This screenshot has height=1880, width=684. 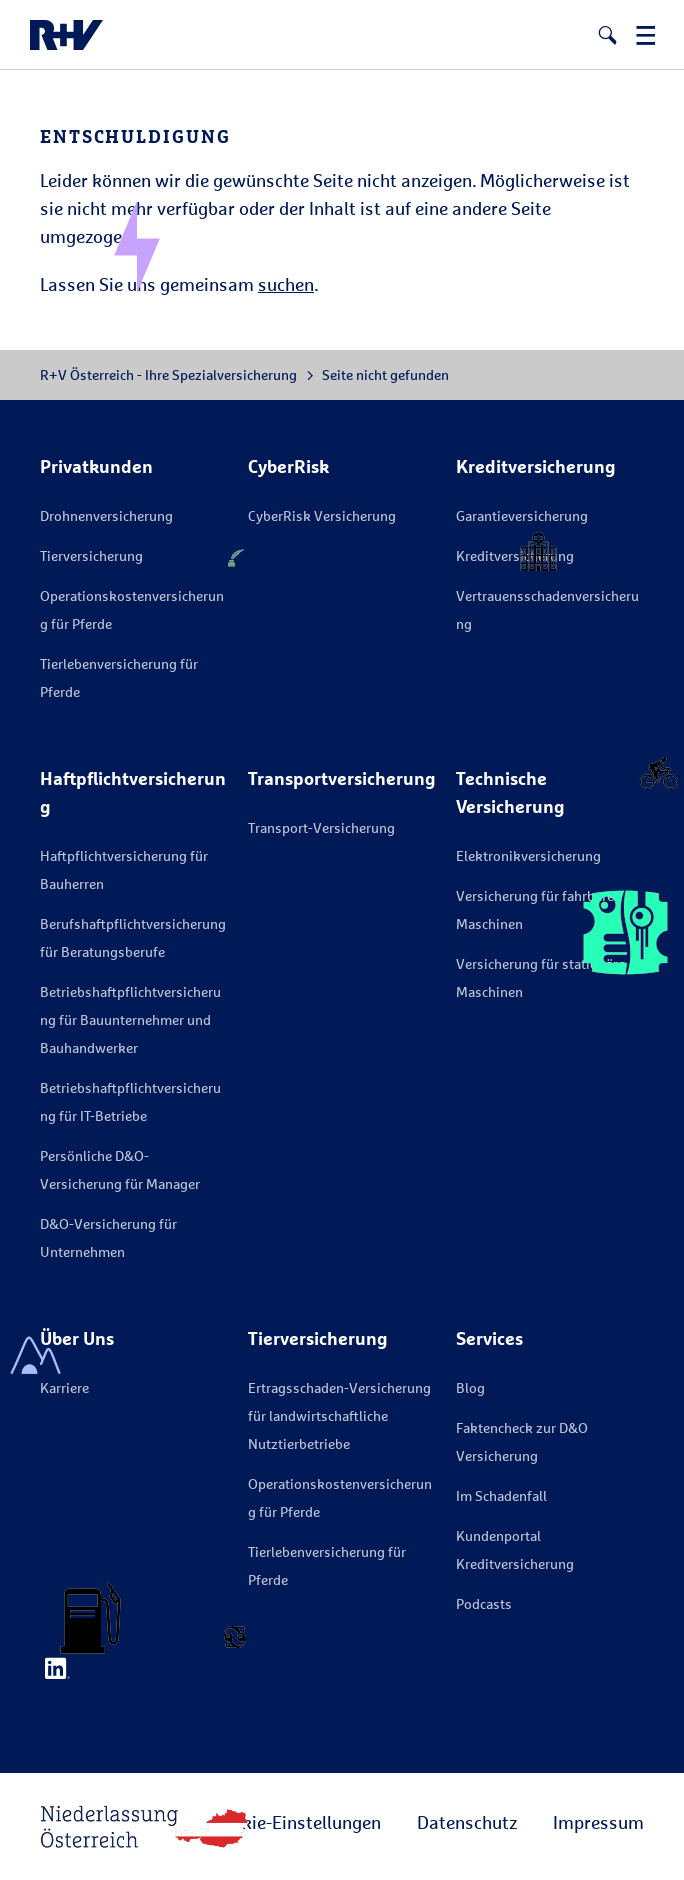 I want to click on find nearby hospitals or medical facilities, so click(x=538, y=551).